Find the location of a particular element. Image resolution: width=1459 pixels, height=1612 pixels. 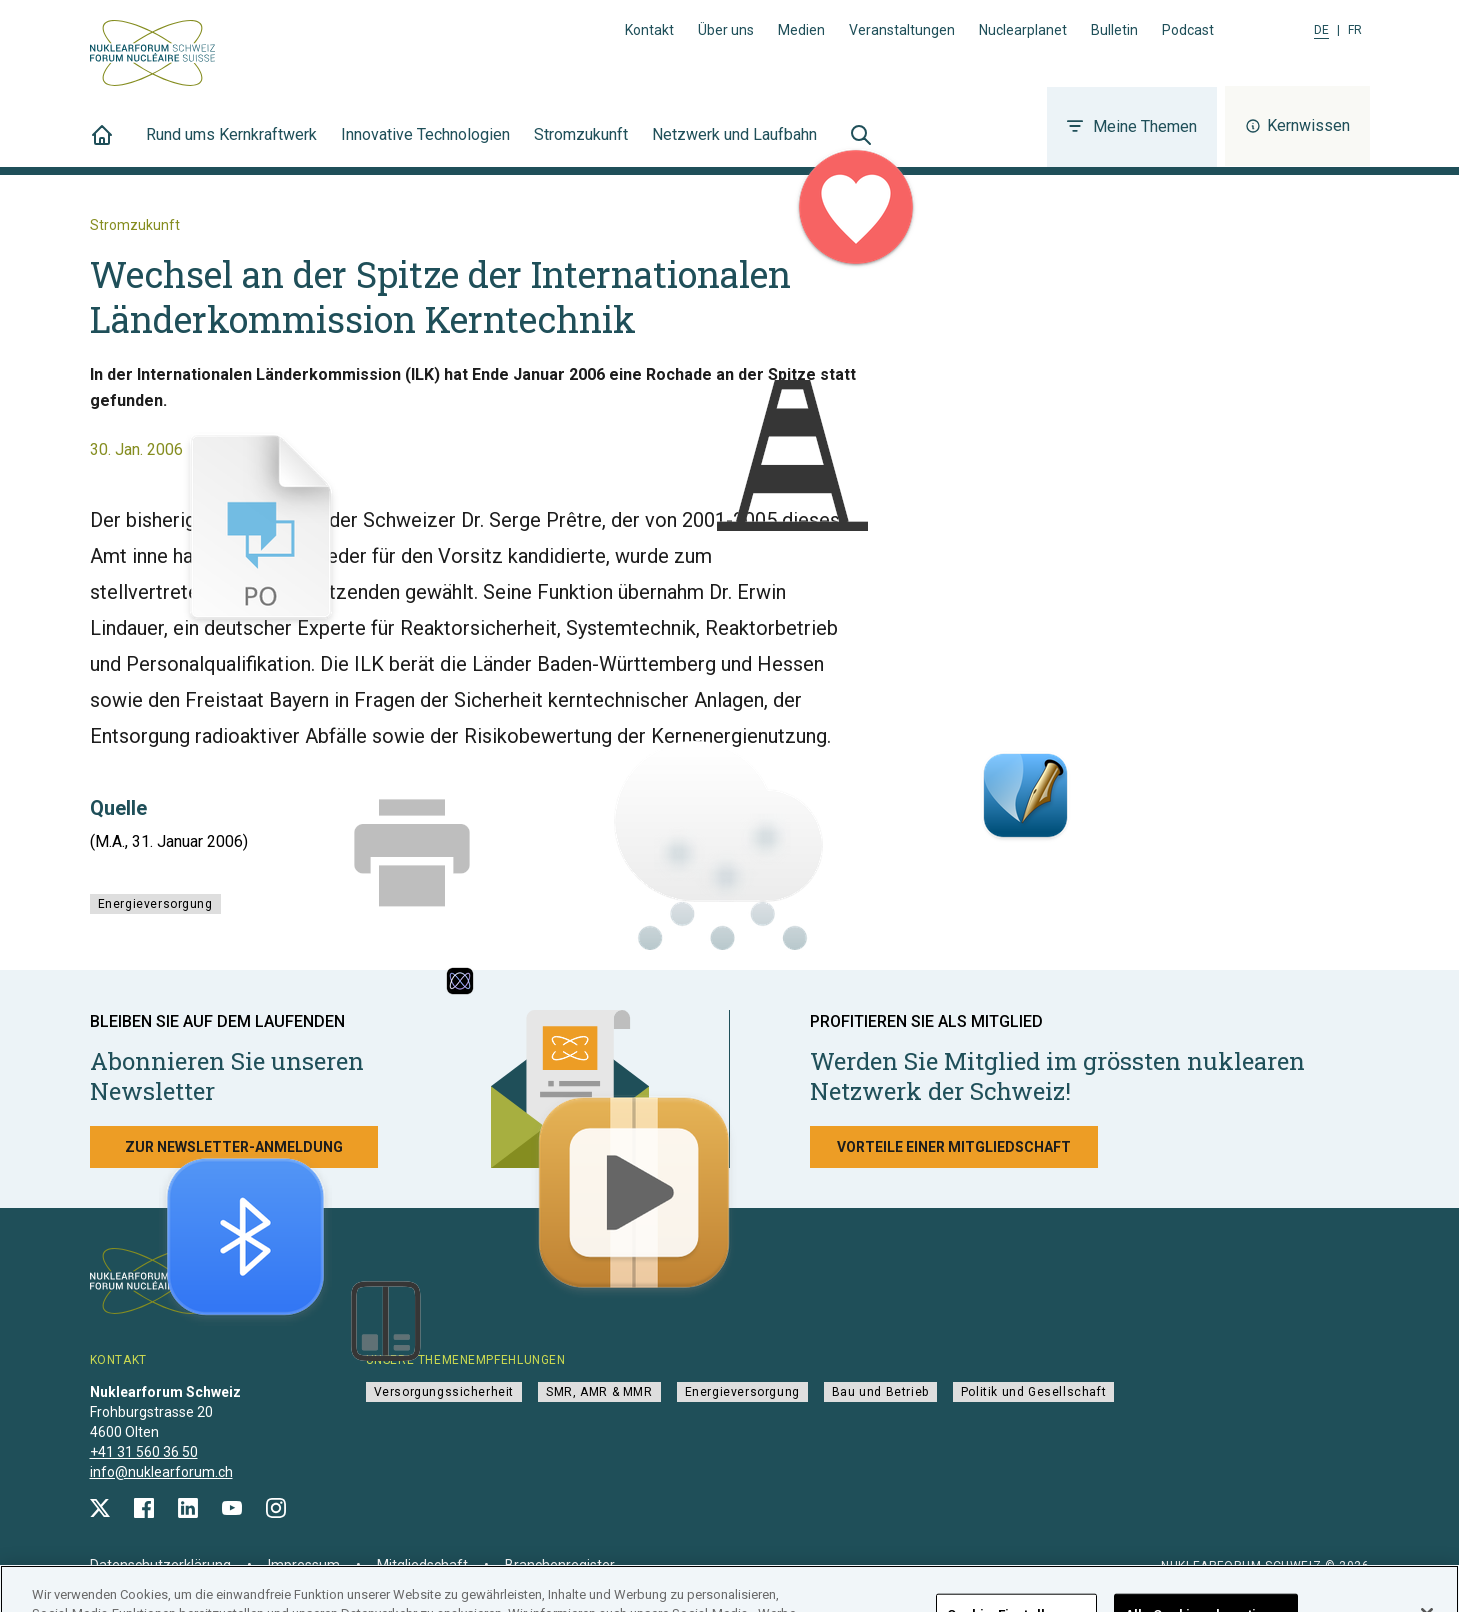

a PO translation file is located at coordinates (261, 530).